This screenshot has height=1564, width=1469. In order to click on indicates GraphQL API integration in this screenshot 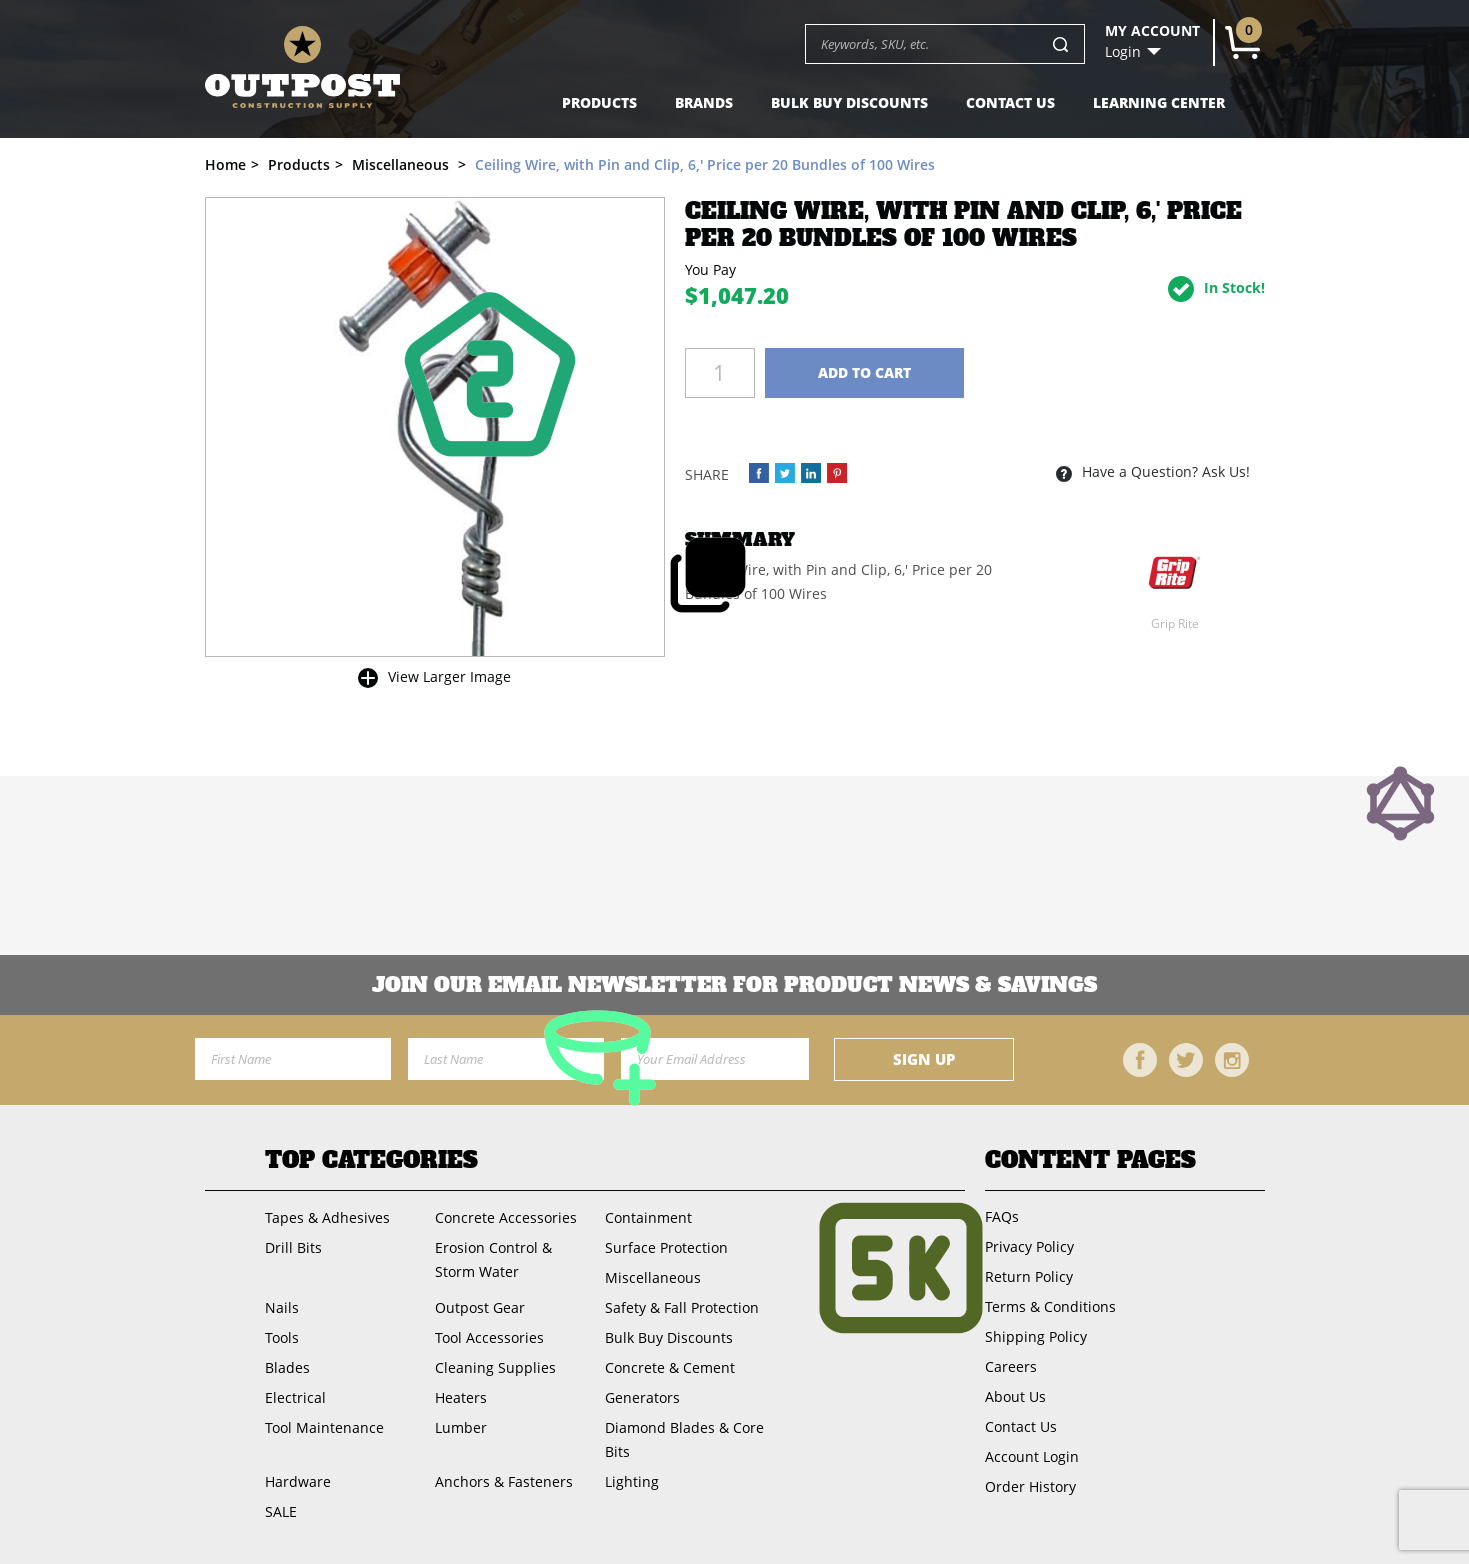, I will do `click(1400, 803)`.